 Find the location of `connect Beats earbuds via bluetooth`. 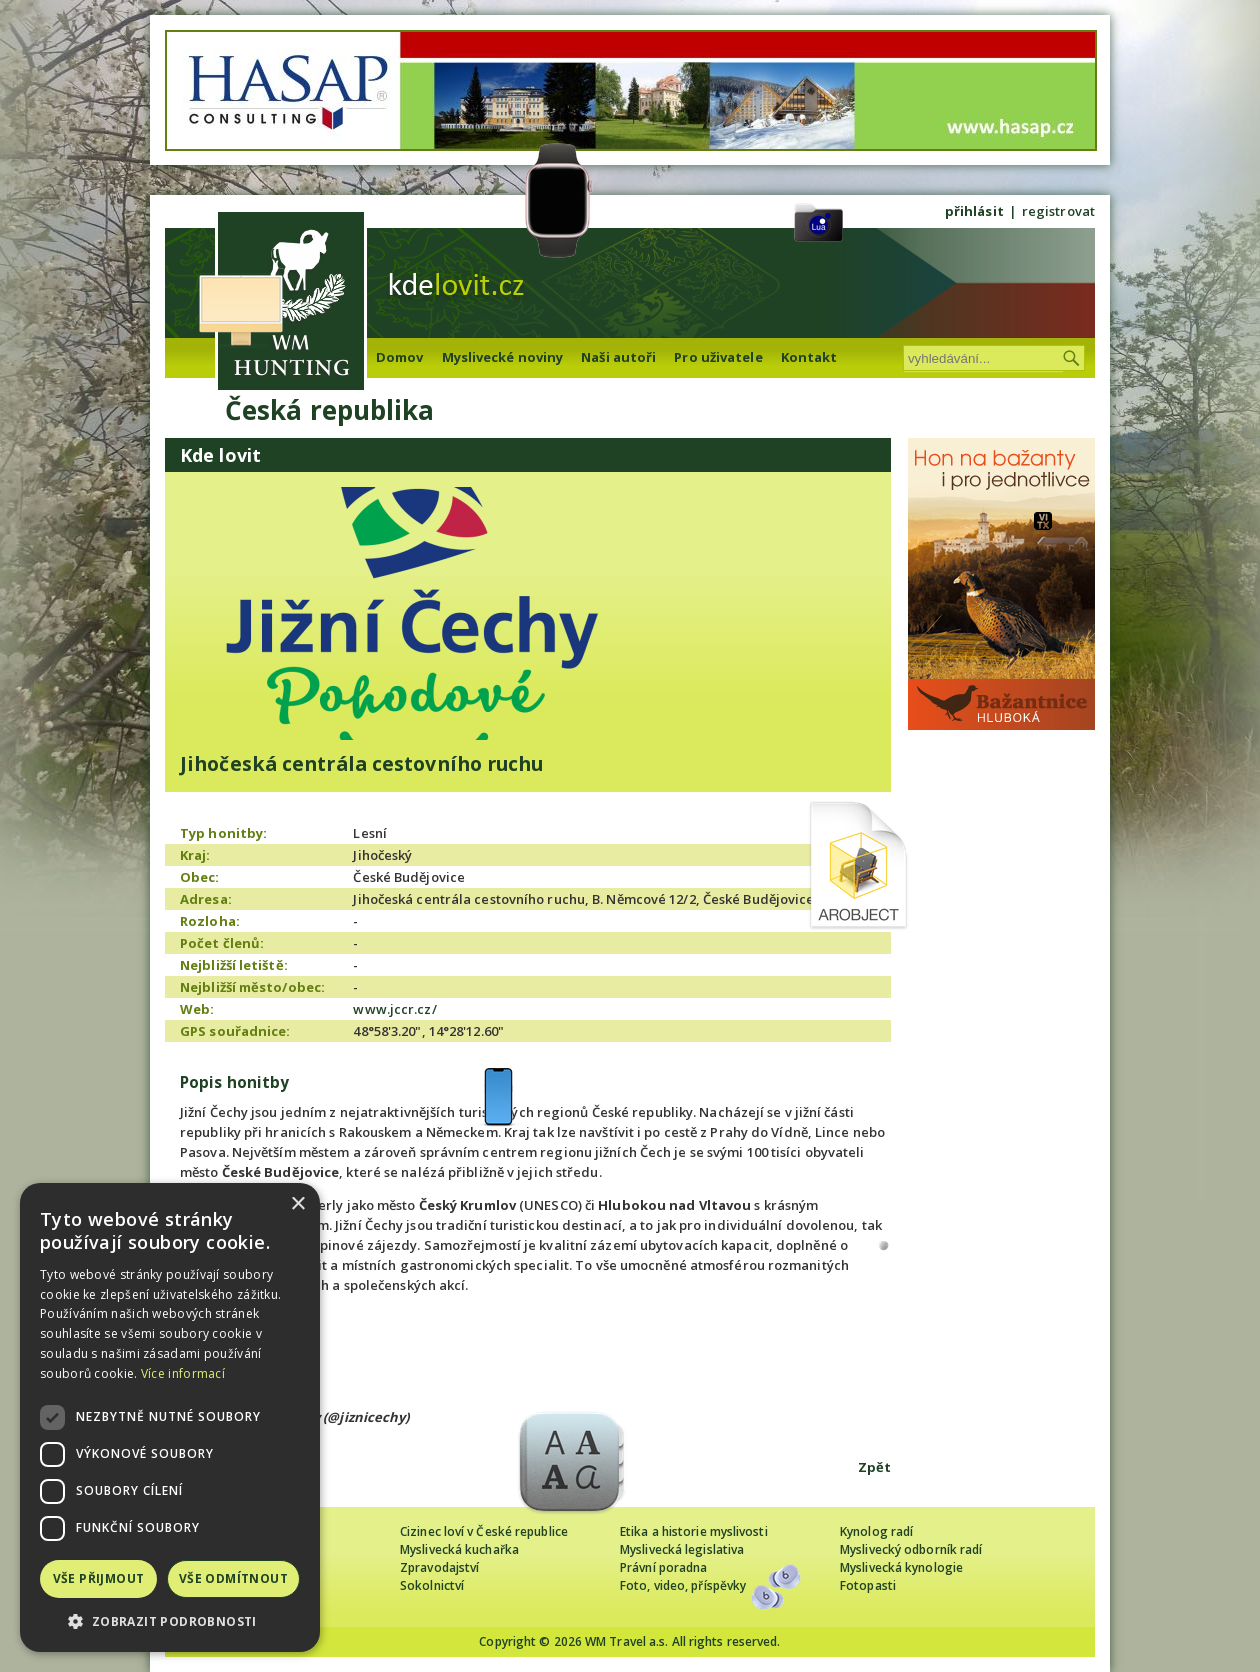

connect Beats earbuds via bluetooth is located at coordinates (776, 1587).